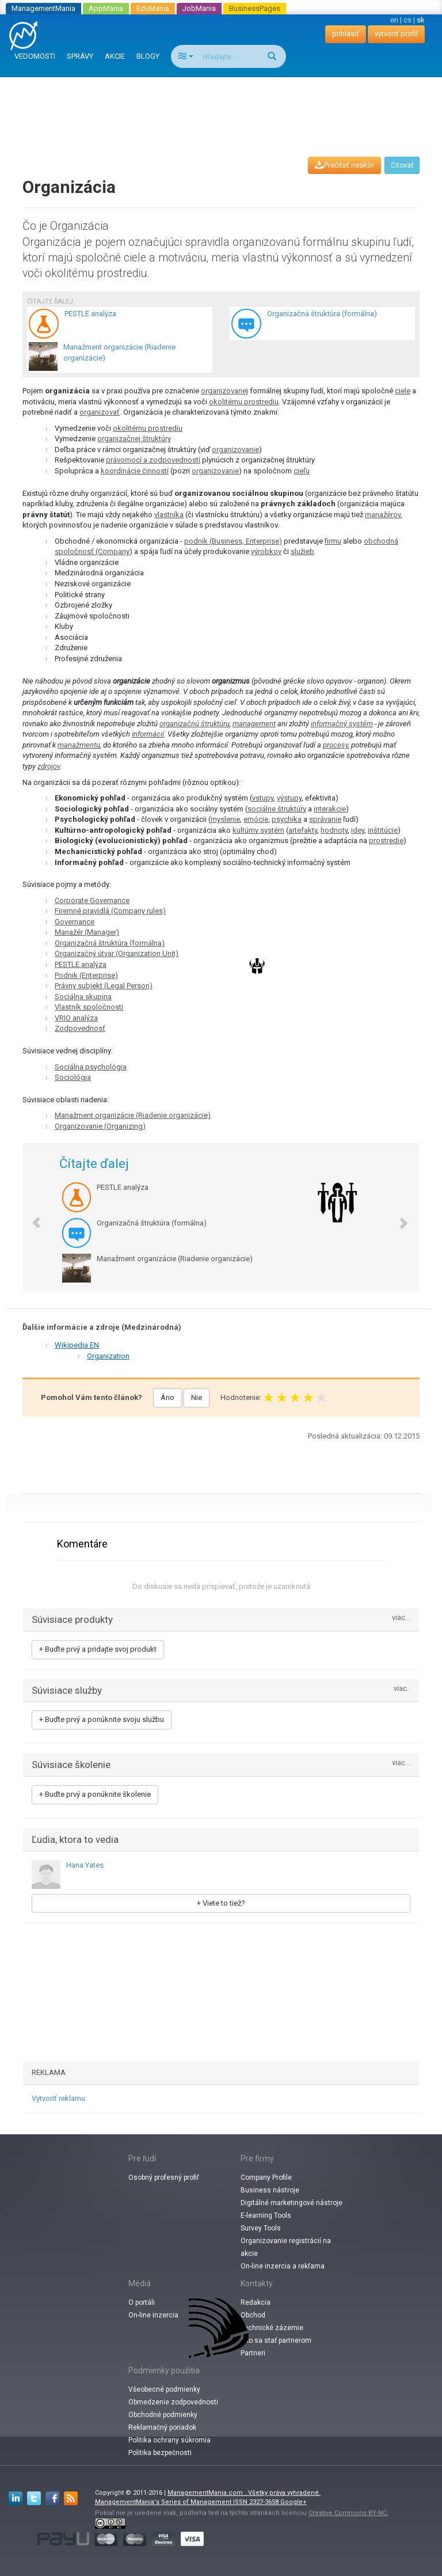  What do you see at coordinates (337, 1202) in the screenshot?
I see `select a knight or warrior character class` at bounding box center [337, 1202].